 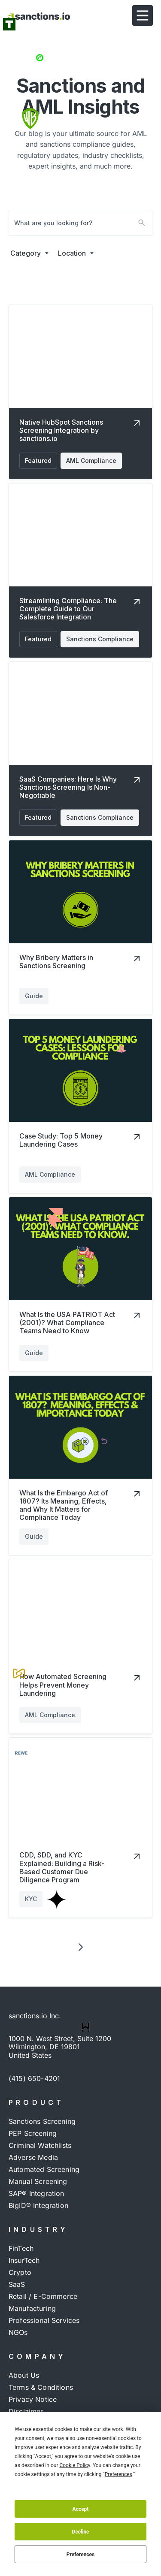 I want to click on perforce version control logo, so click(x=19, y=1673).